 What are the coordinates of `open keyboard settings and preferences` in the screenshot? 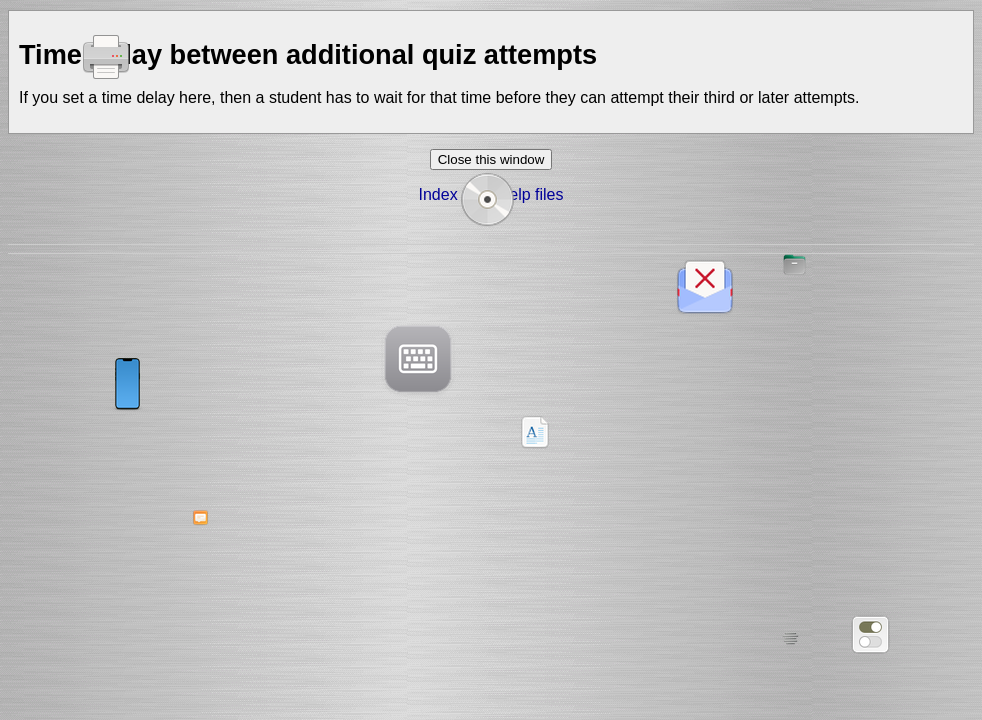 It's located at (418, 360).